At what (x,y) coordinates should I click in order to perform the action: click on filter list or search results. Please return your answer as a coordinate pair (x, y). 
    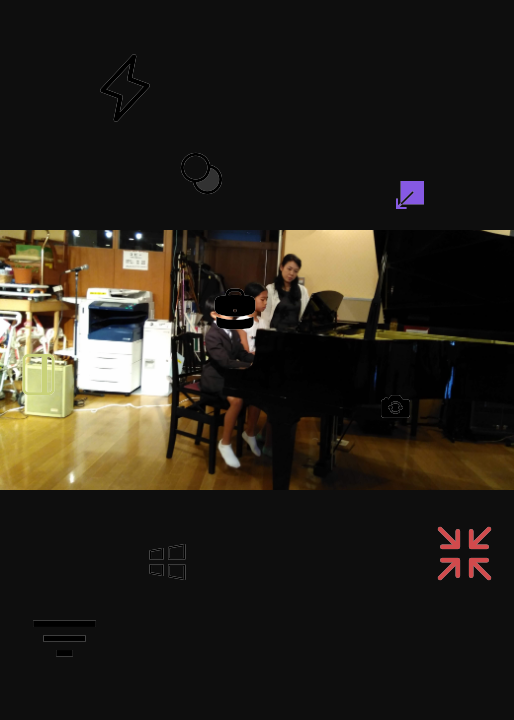
    Looking at the image, I should click on (64, 638).